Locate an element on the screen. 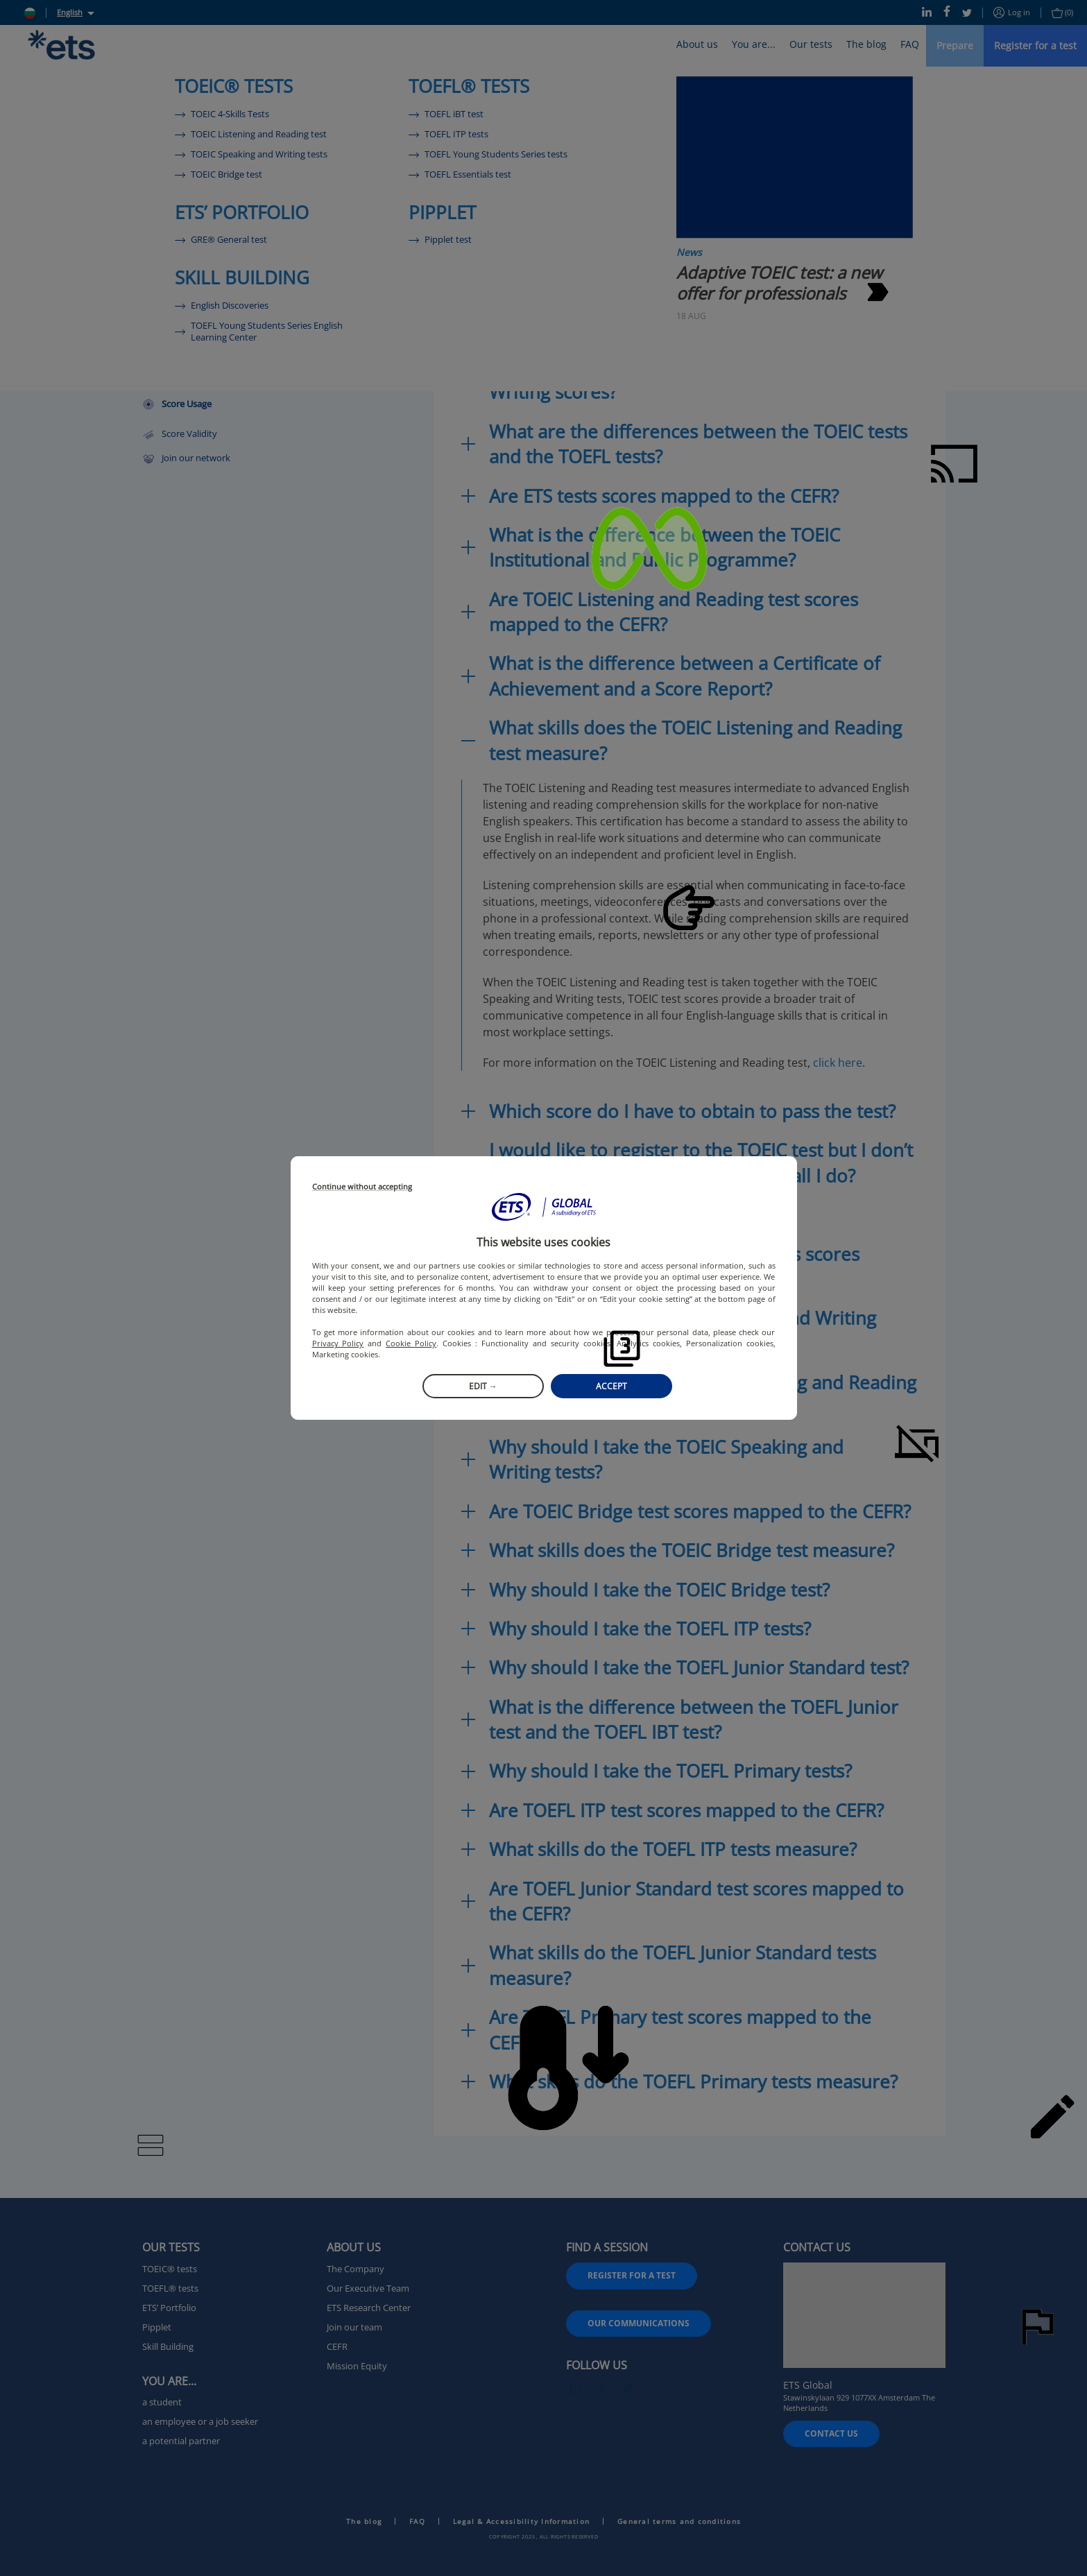 This screenshot has width=1087, height=2576. navigate to the next item or step is located at coordinates (687, 908).